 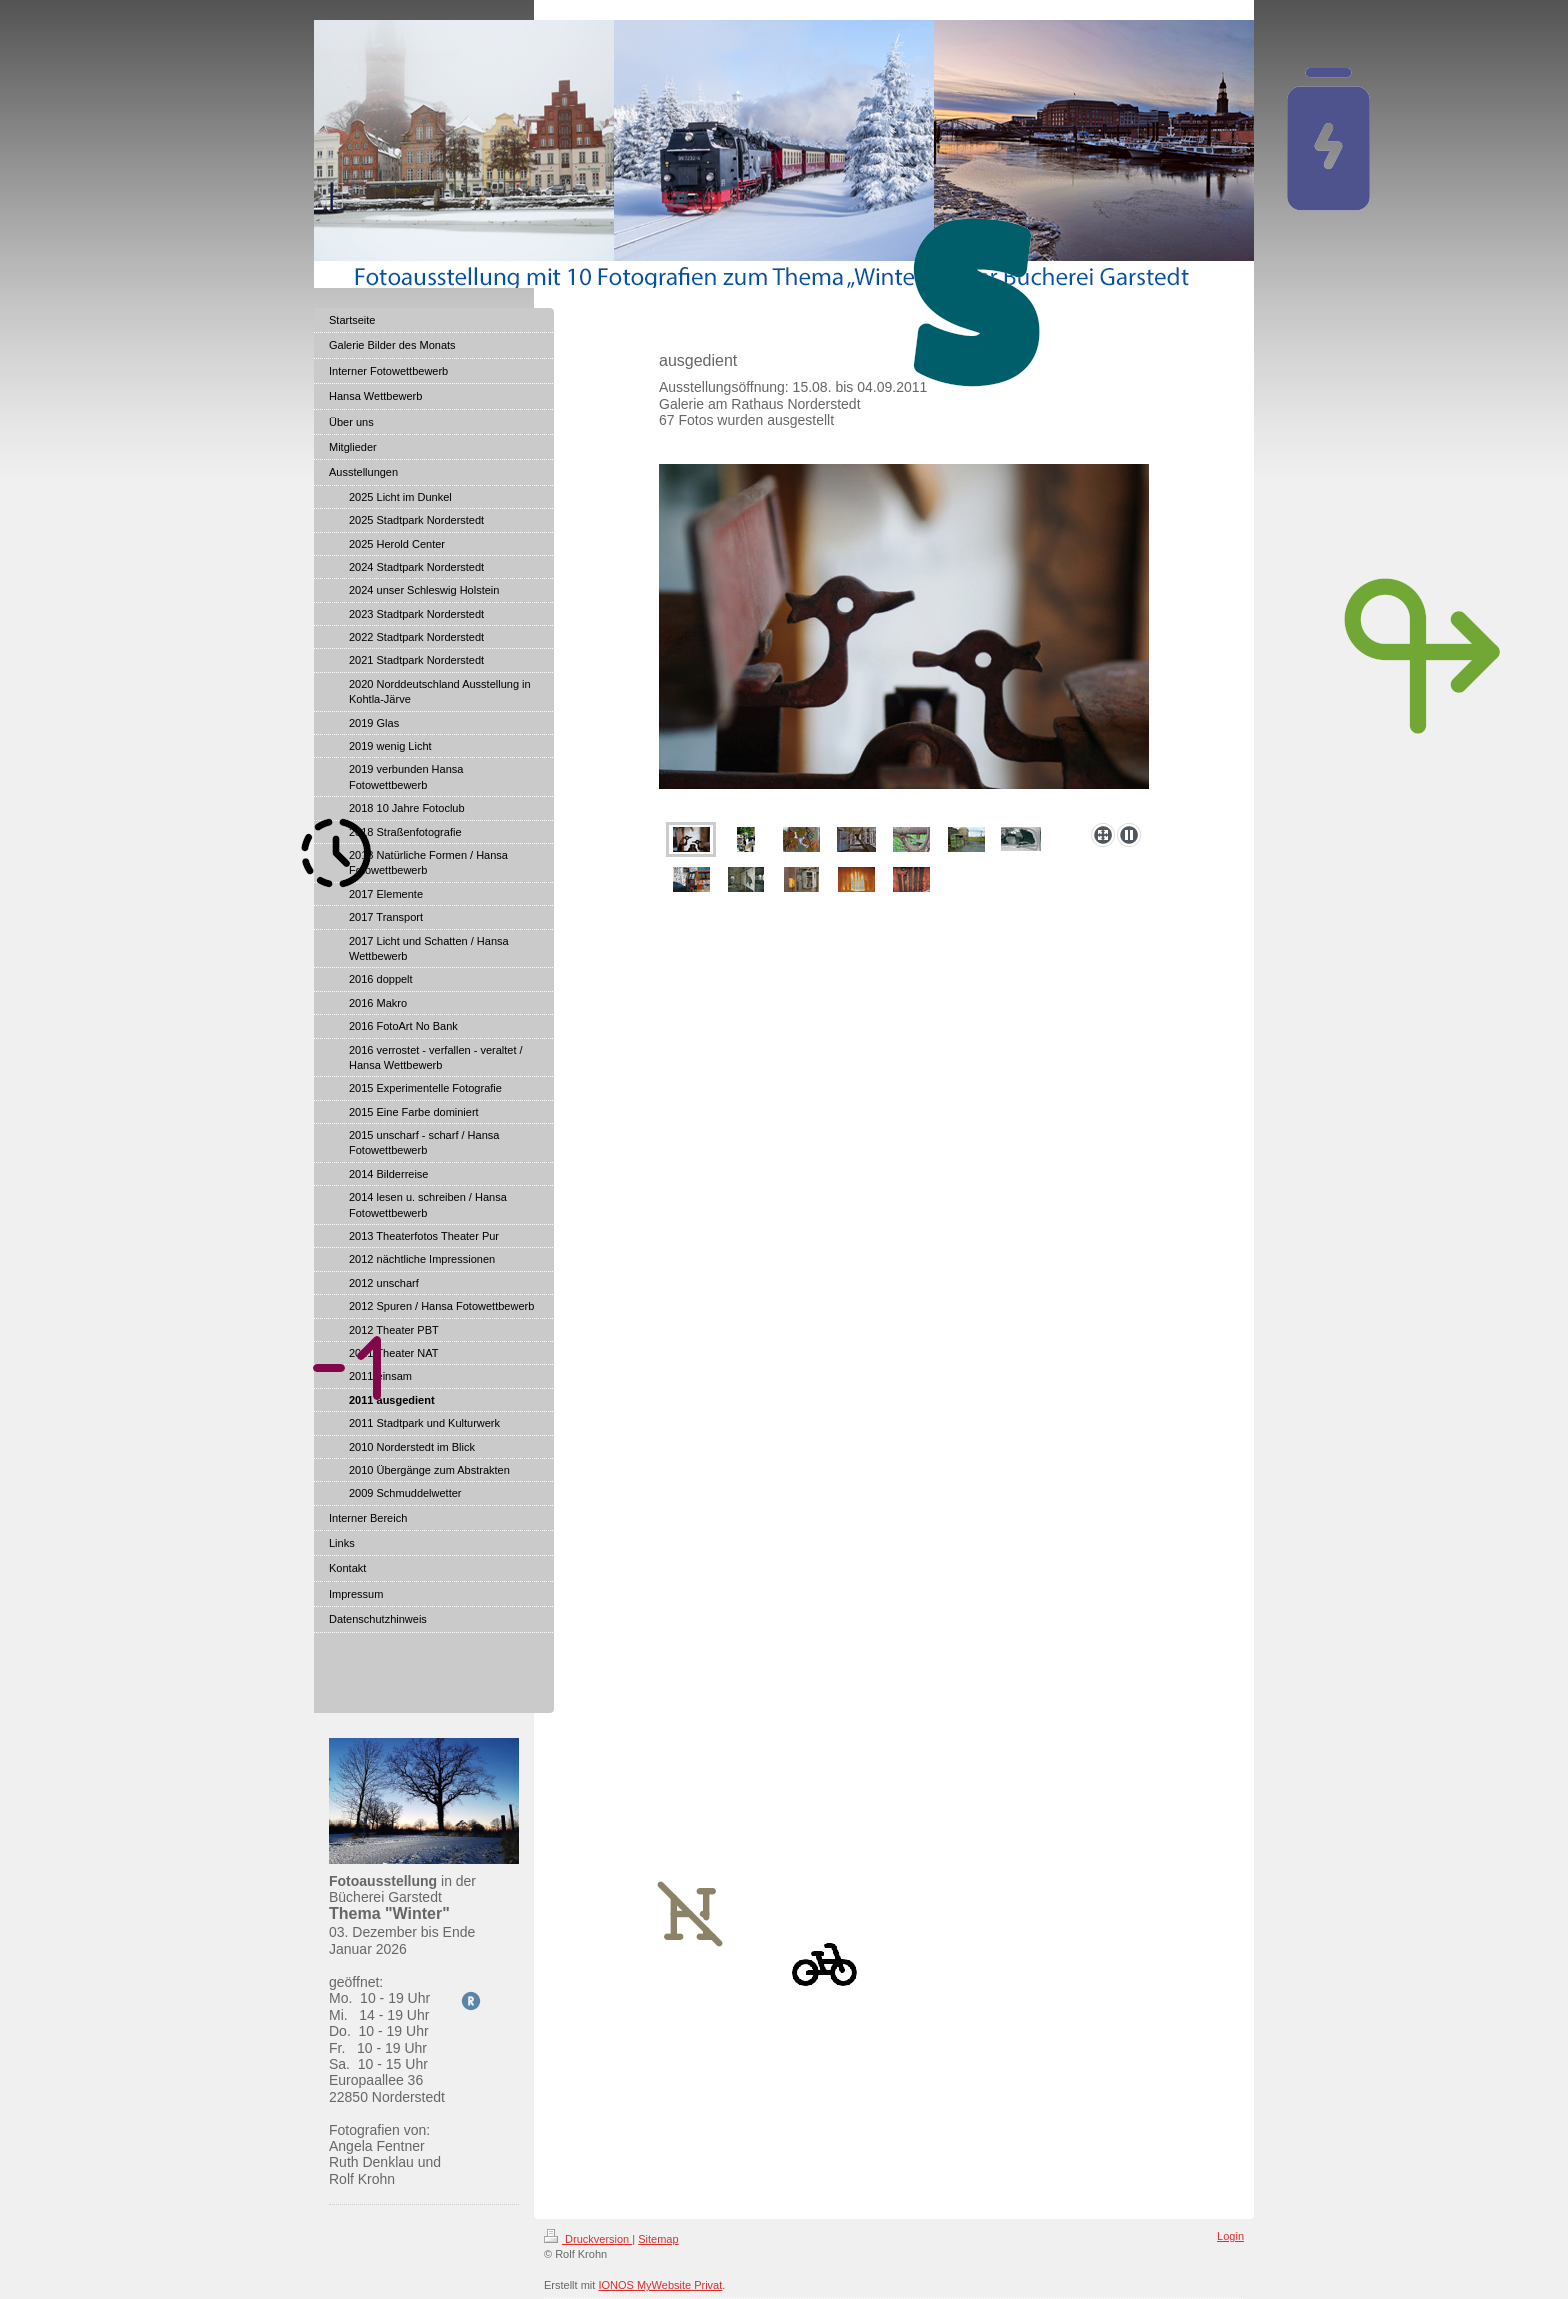 I want to click on decrease exposure by one stop, so click(x=353, y=1368).